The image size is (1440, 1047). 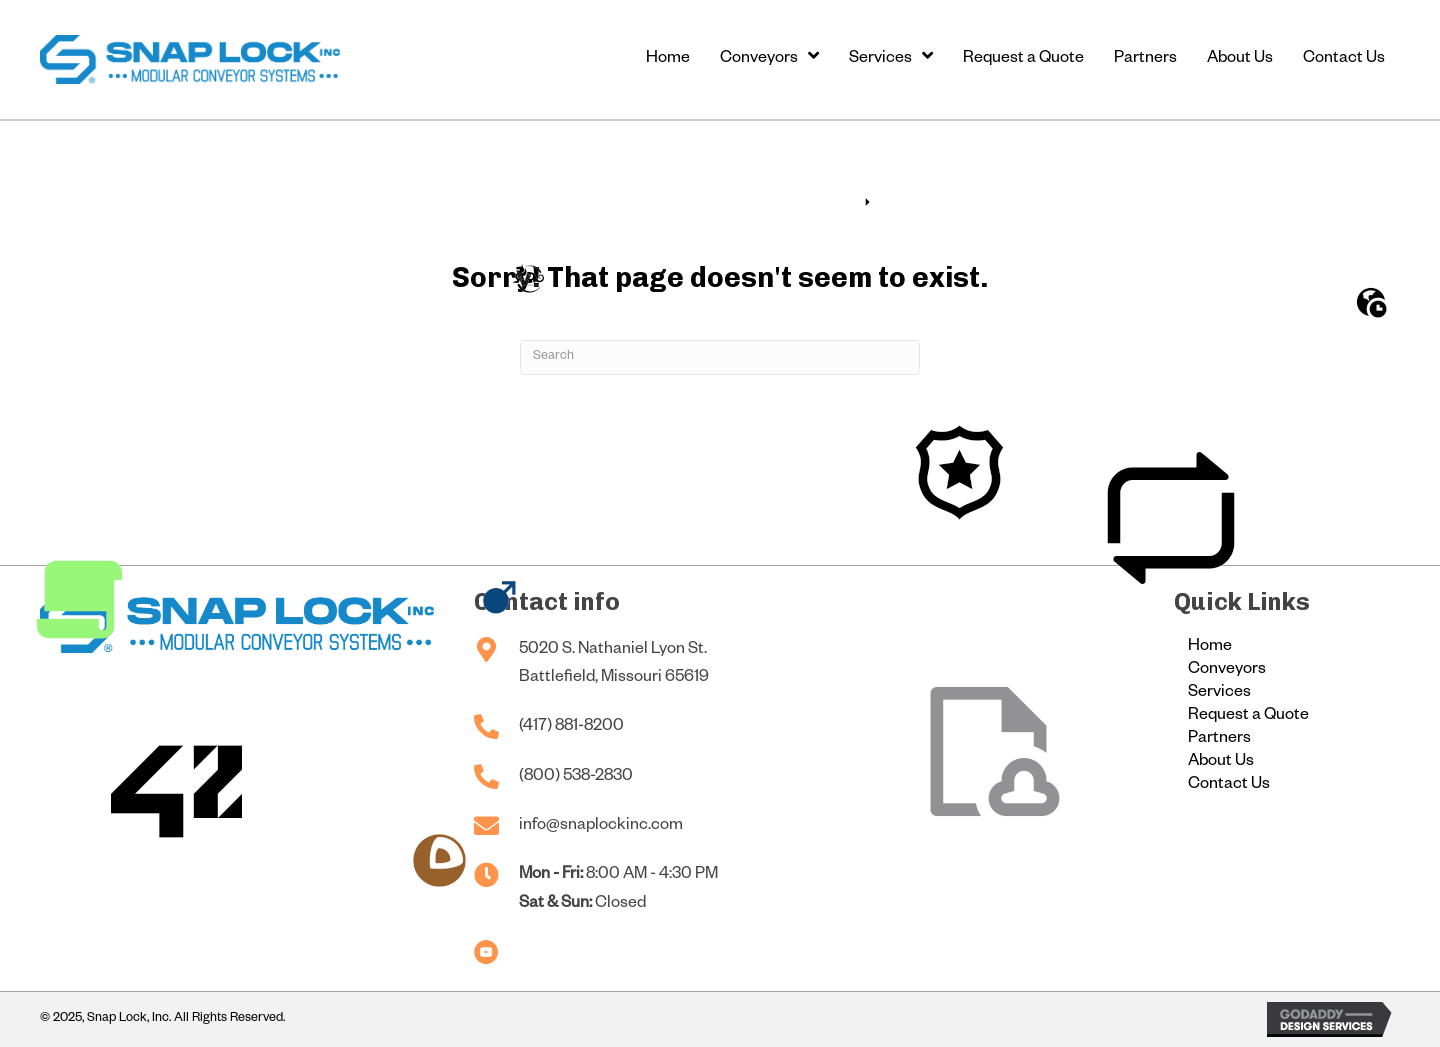 What do you see at coordinates (867, 202) in the screenshot?
I see `navigate to the next item or screen` at bounding box center [867, 202].